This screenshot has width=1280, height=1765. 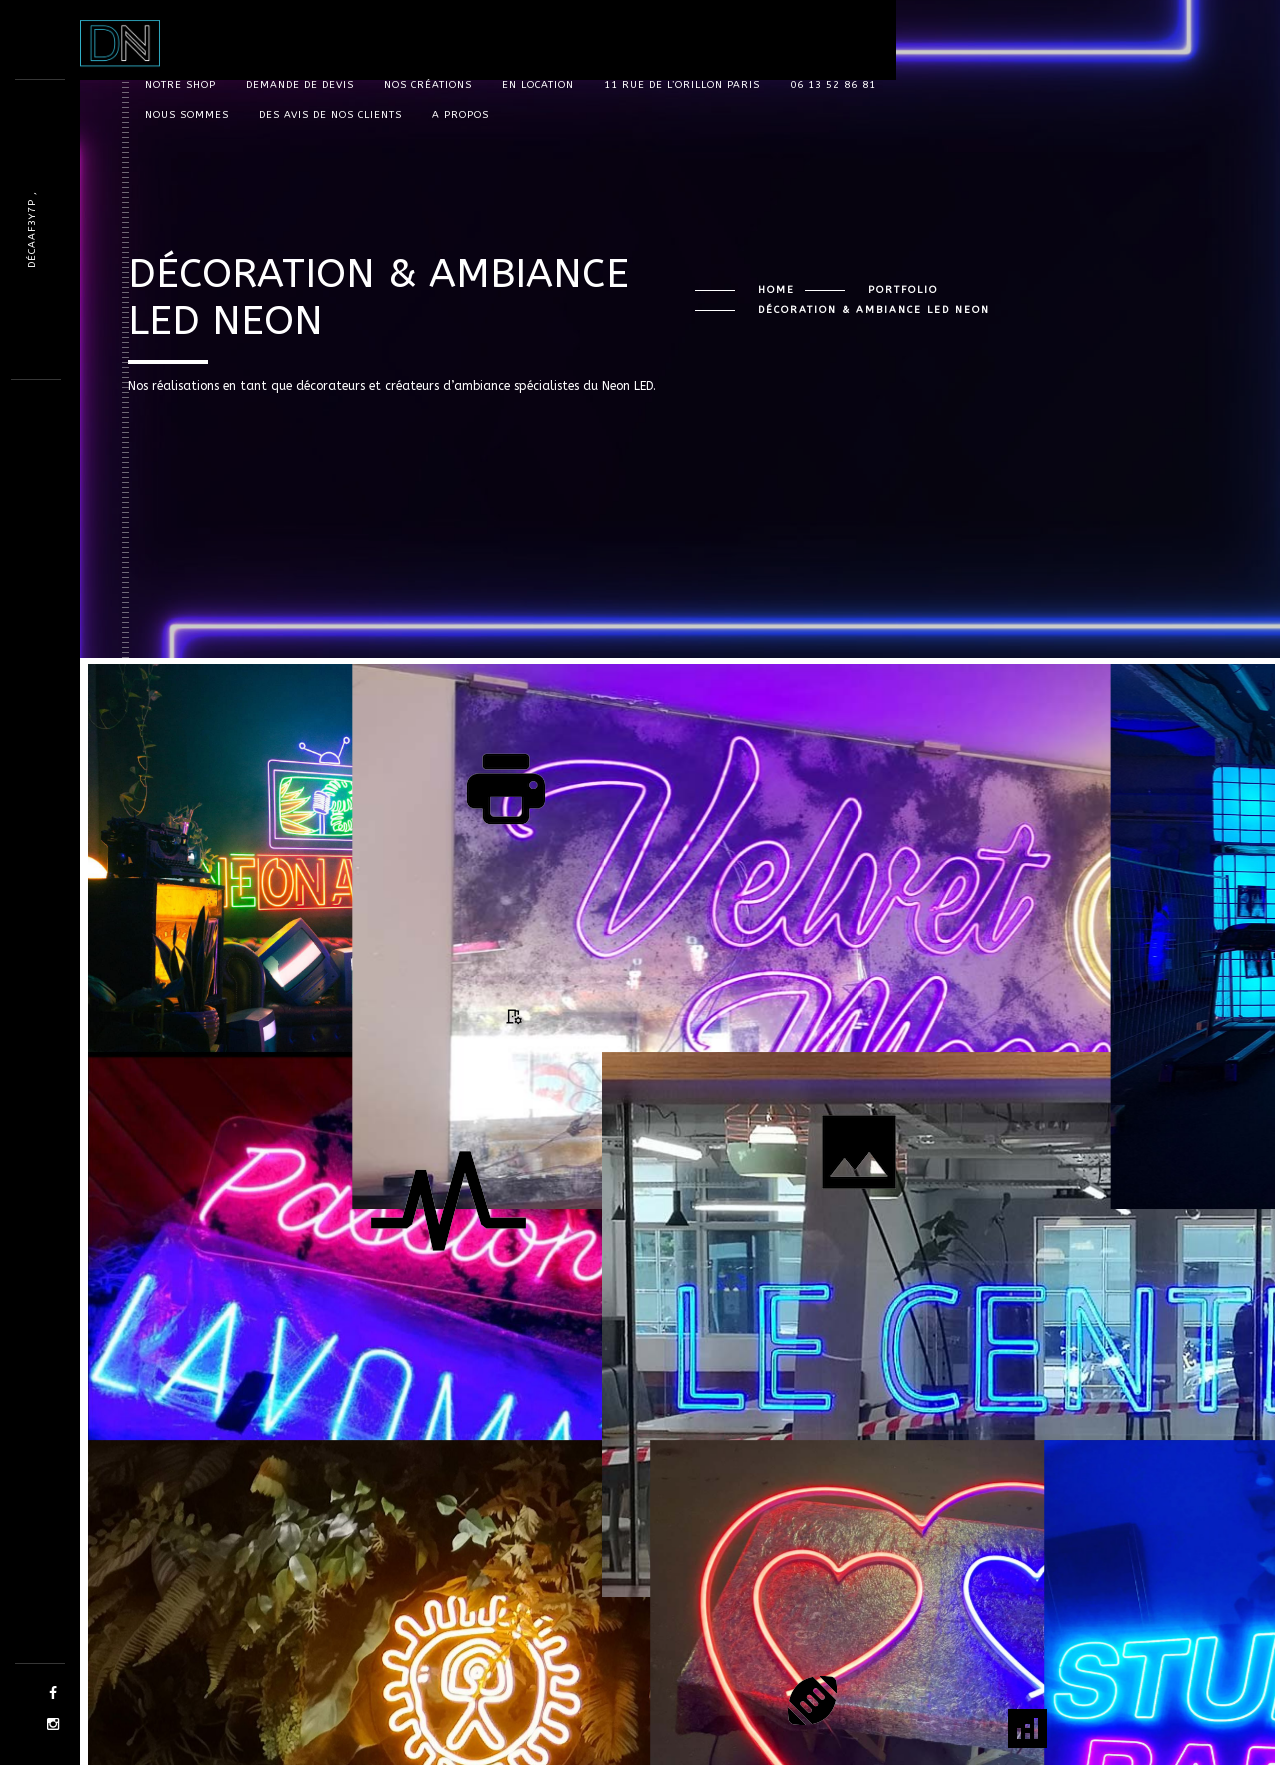 What do you see at coordinates (859, 1152) in the screenshot?
I see `view photos or images` at bounding box center [859, 1152].